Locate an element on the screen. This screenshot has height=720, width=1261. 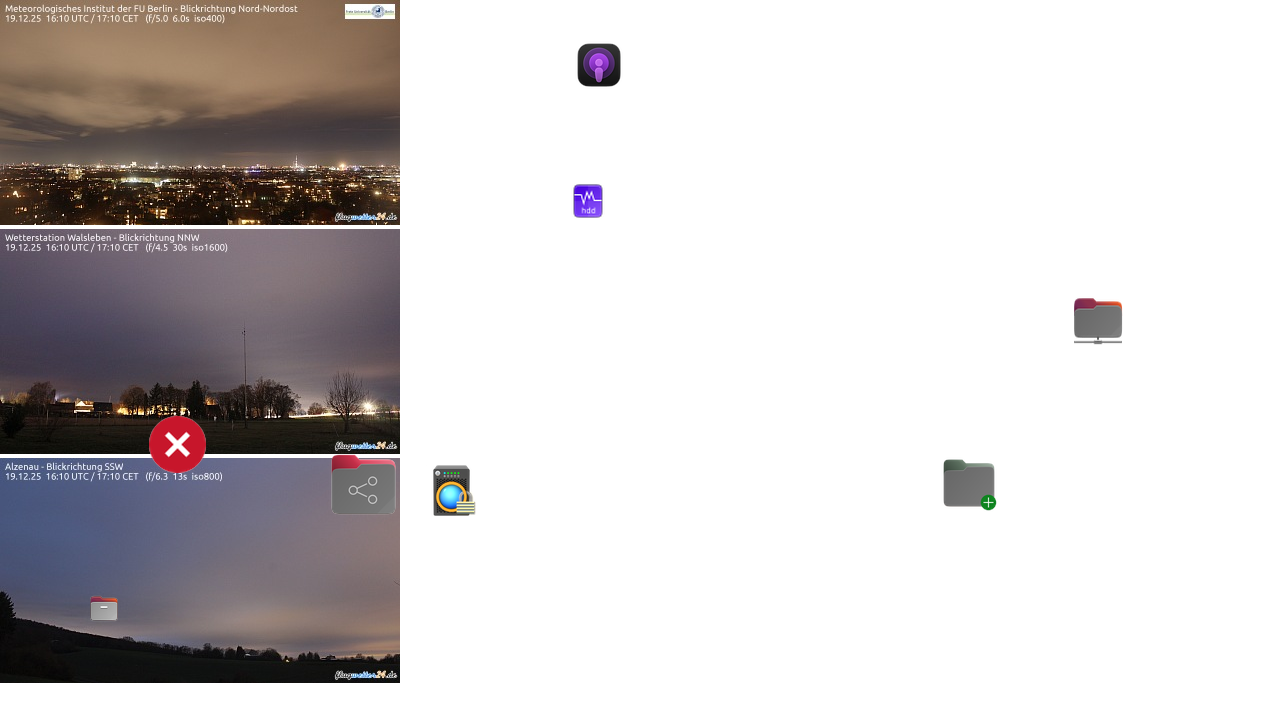
close the current dialog or modal window is located at coordinates (177, 444).